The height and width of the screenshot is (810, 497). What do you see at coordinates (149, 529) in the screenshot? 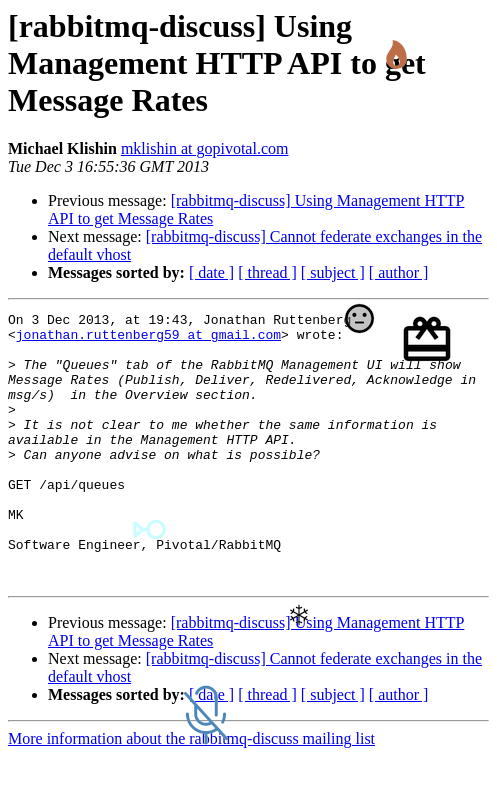
I see `select third gender or non-binary option` at bounding box center [149, 529].